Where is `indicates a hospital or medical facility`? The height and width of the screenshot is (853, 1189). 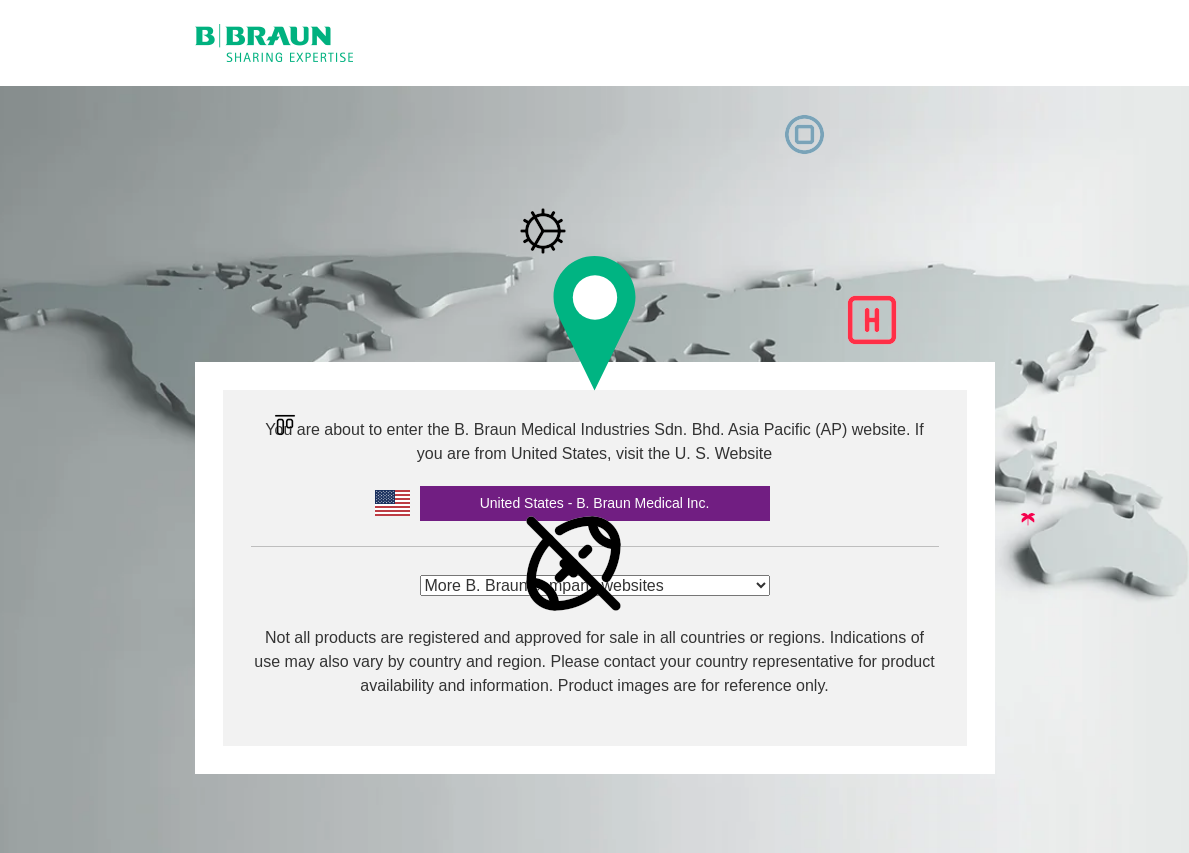 indicates a hospital or medical facility is located at coordinates (872, 320).